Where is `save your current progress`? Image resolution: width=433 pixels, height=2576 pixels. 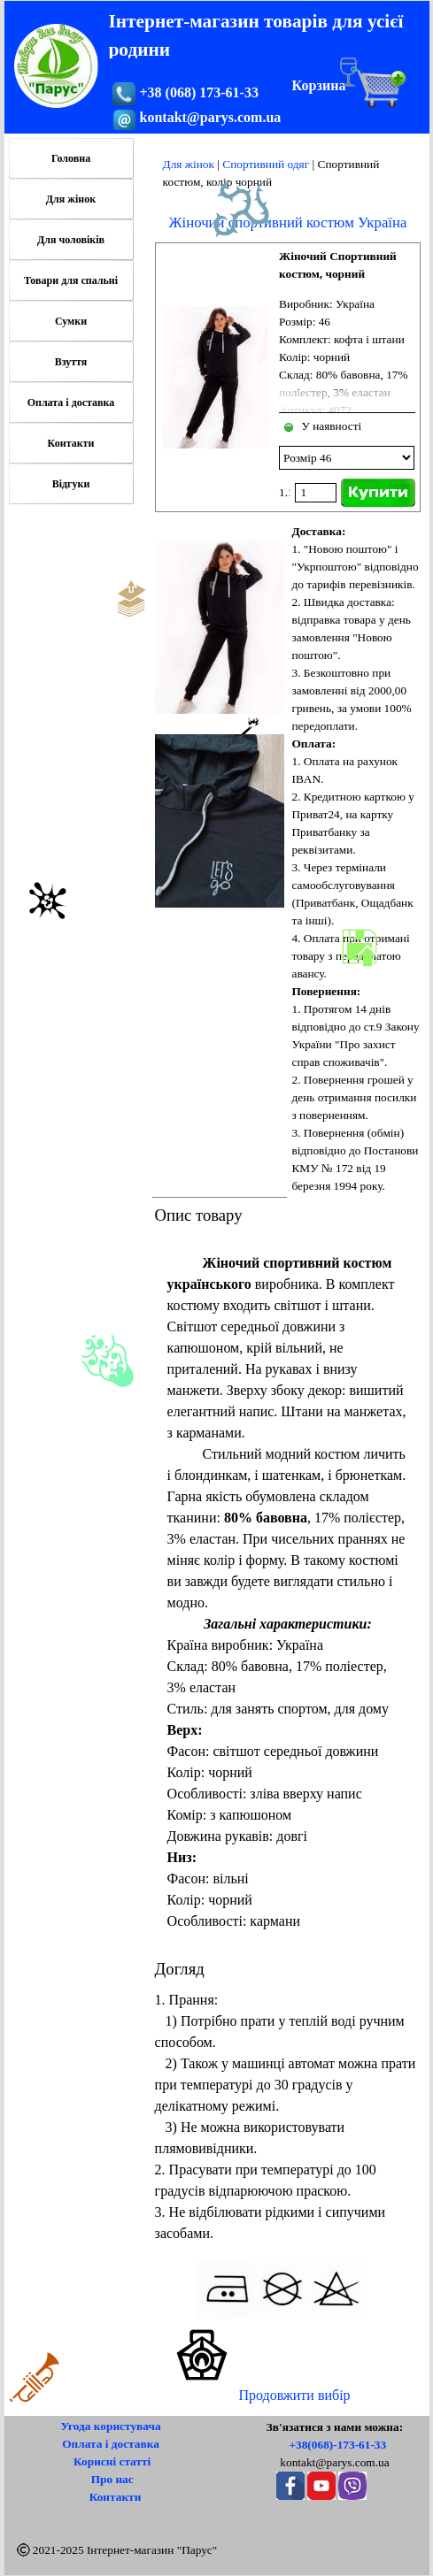 save your current progress is located at coordinates (360, 947).